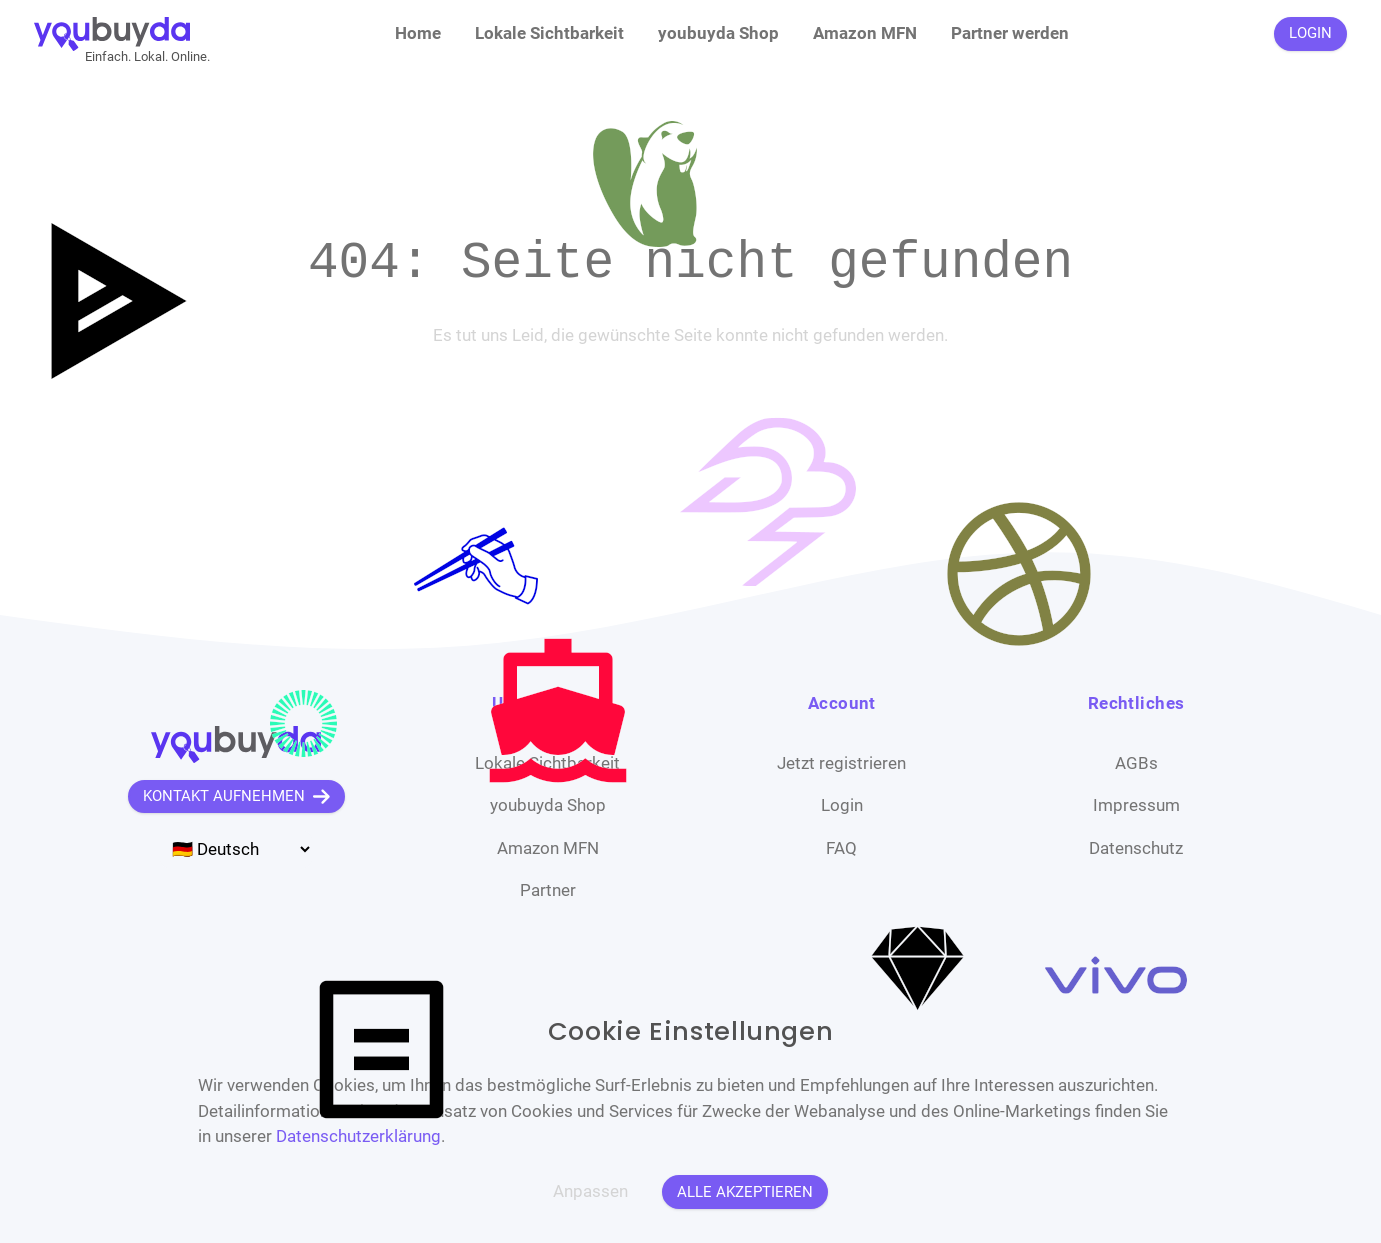 The image size is (1381, 1243). I want to click on open dbeaver database management application, so click(645, 184).